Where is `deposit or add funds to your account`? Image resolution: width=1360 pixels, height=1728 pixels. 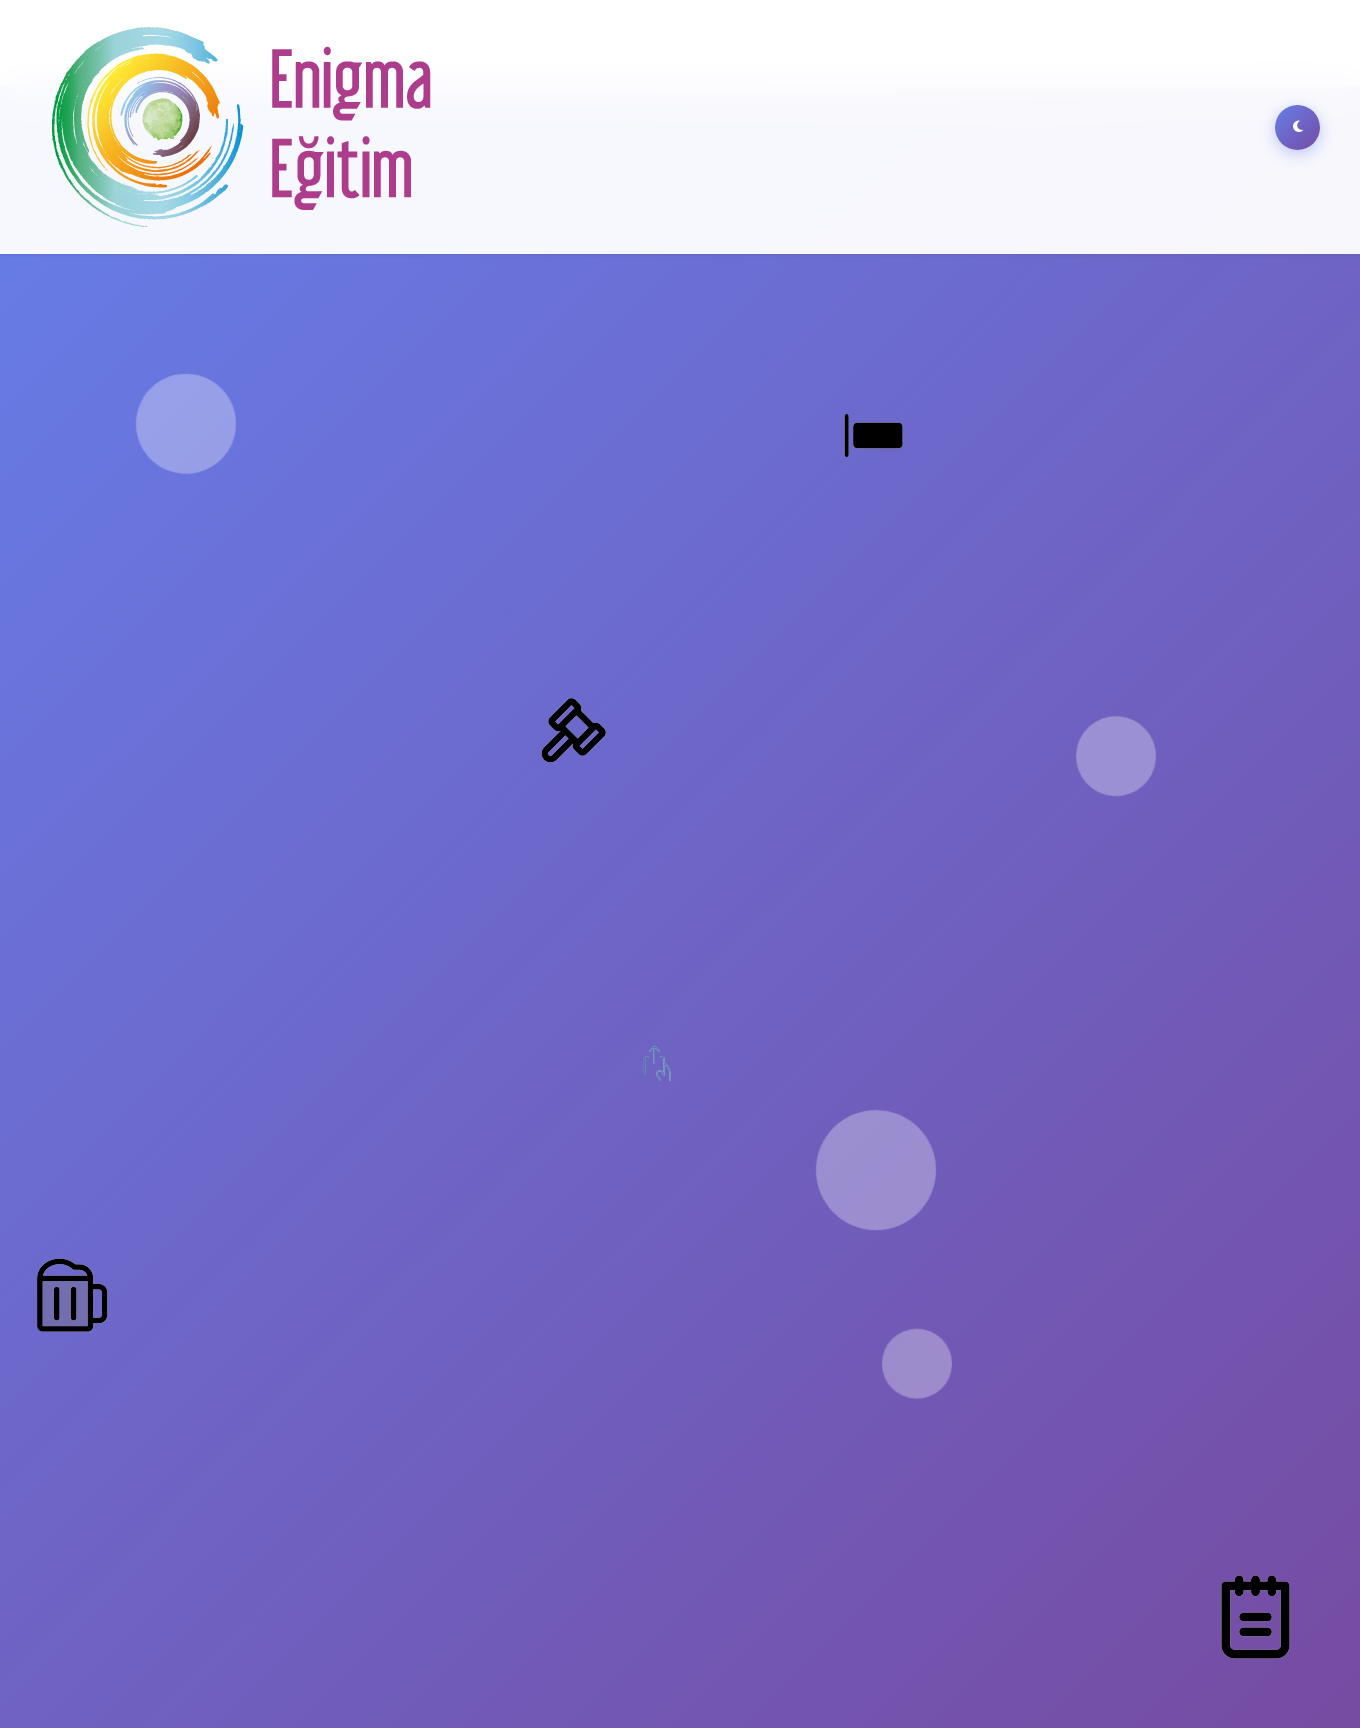 deposit or add funds to your account is located at coordinates (655, 1063).